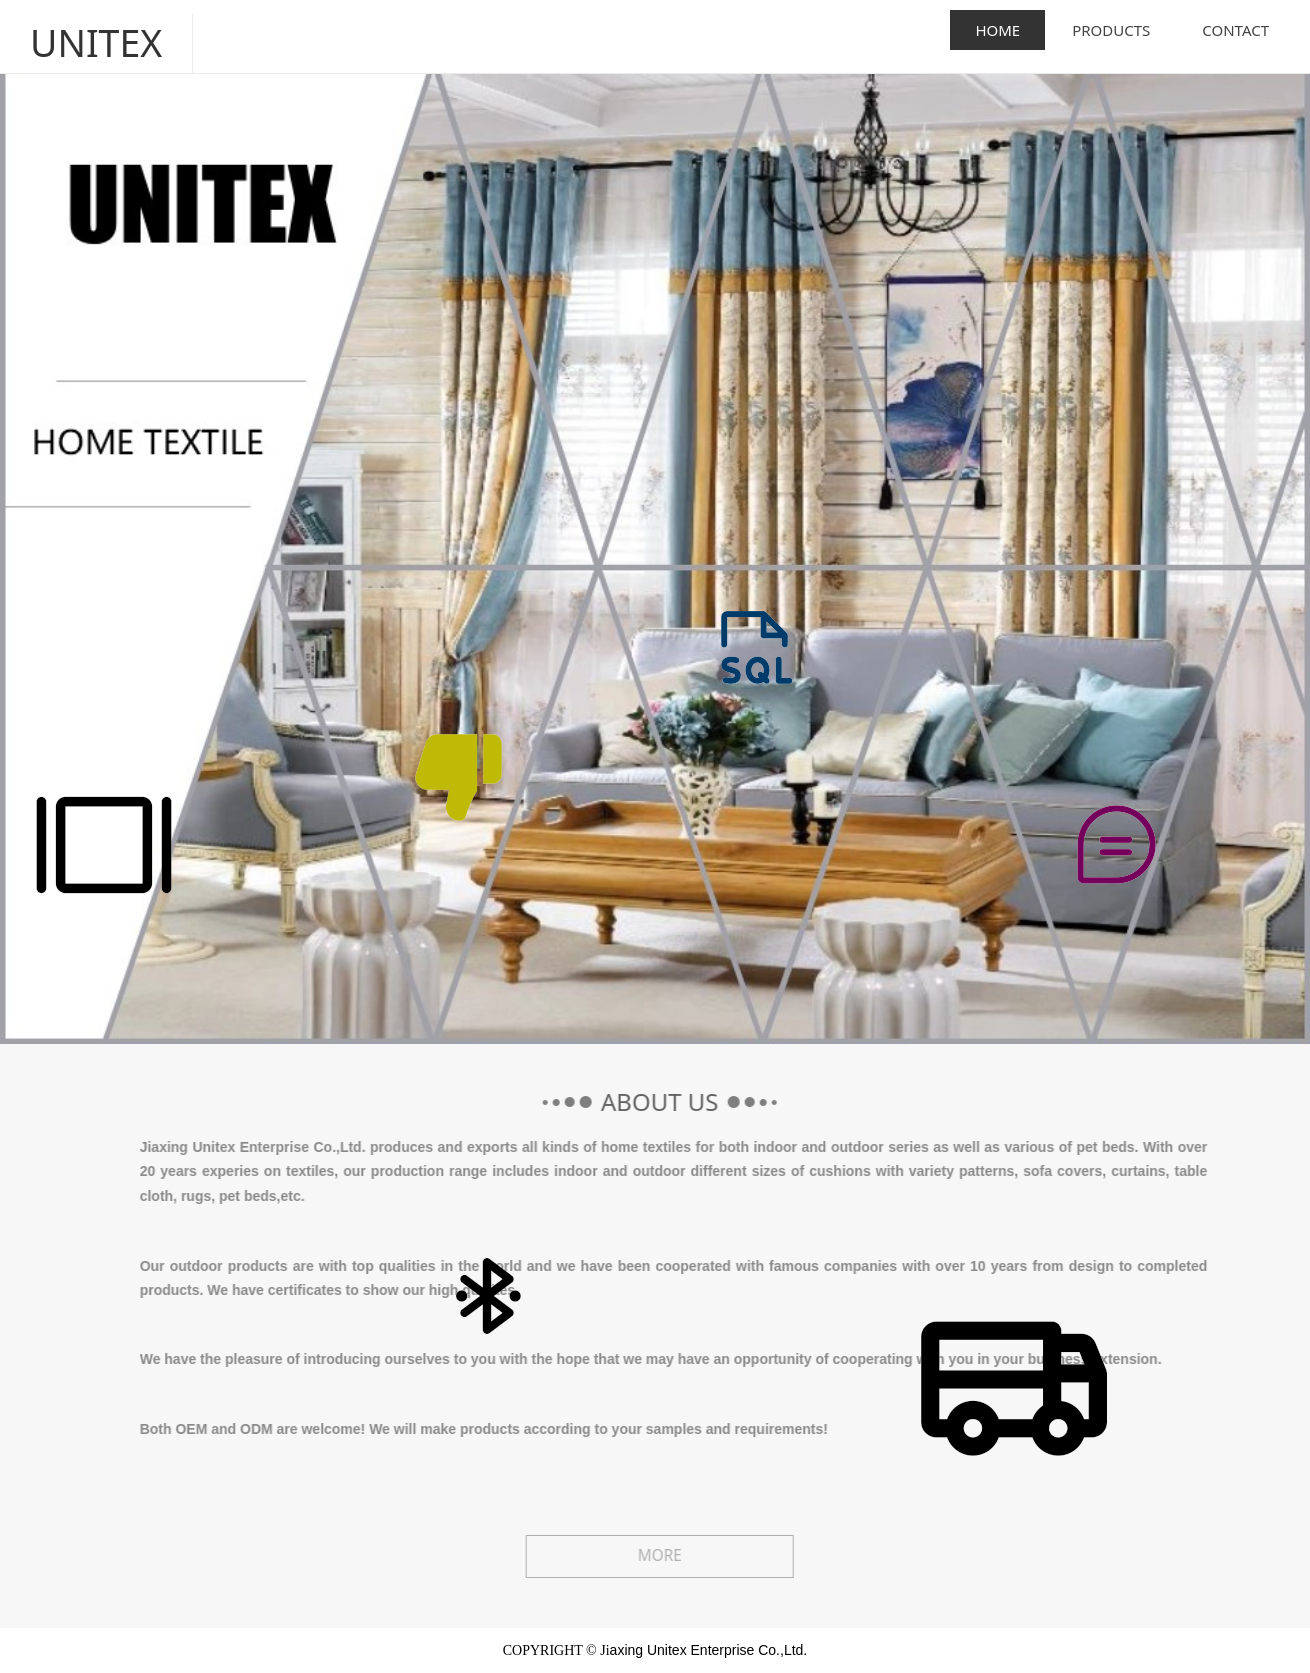 Image resolution: width=1310 pixels, height=1673 pixels. What do you see at coordinates (1115, 846) in the screenshot?
I see `open chat or messaging` at bounding box center [1115, 846].